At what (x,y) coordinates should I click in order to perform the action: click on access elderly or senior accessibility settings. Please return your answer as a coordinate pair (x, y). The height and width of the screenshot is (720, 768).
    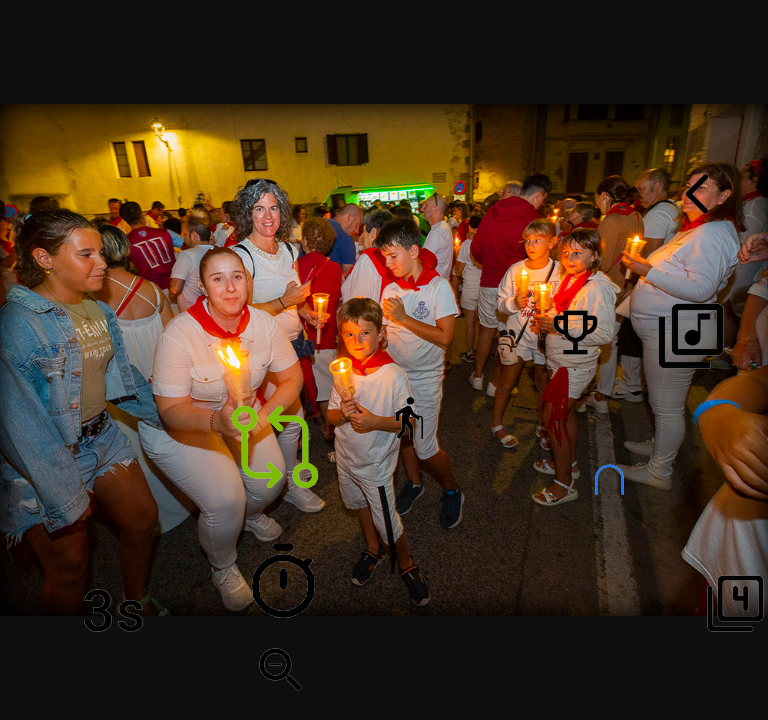
    Looking at the image, I should click on (407, 417).